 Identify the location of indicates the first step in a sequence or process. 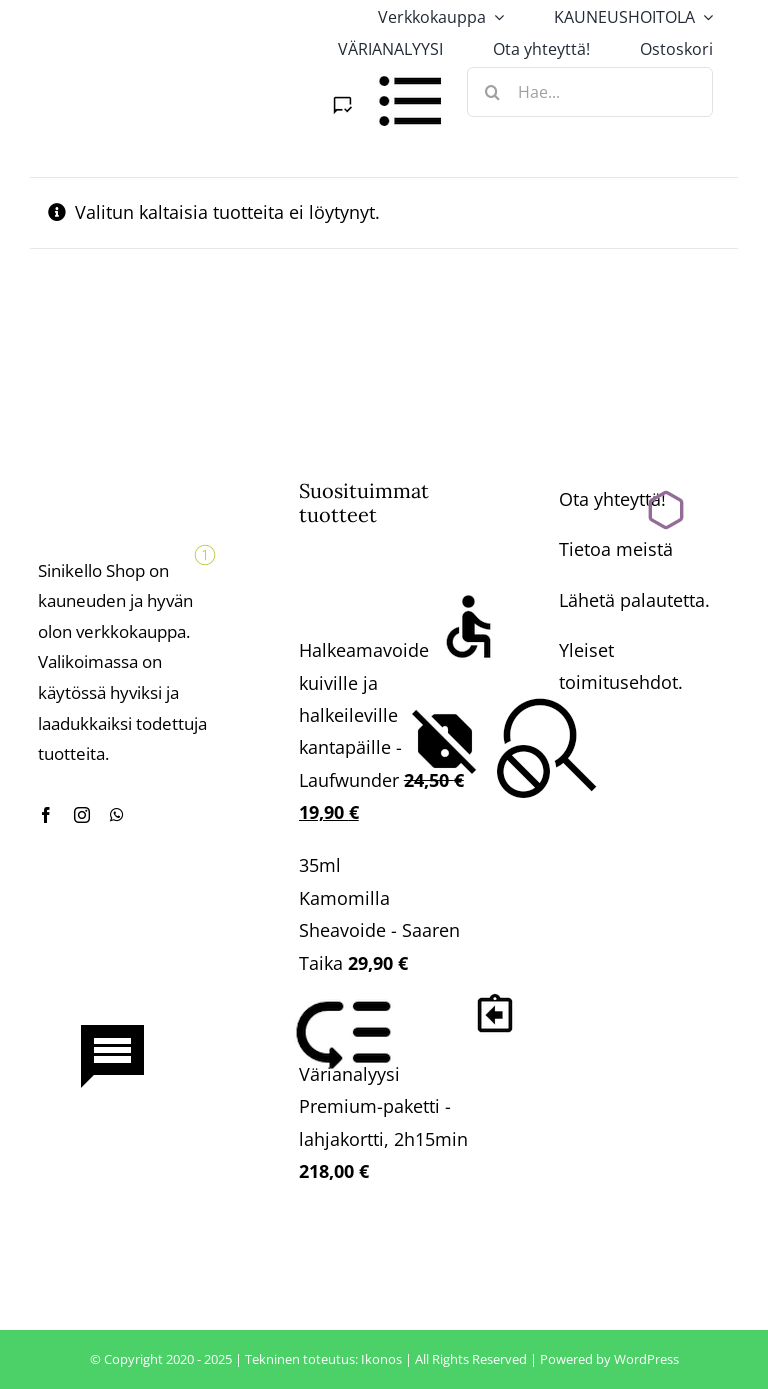
(205, 555).